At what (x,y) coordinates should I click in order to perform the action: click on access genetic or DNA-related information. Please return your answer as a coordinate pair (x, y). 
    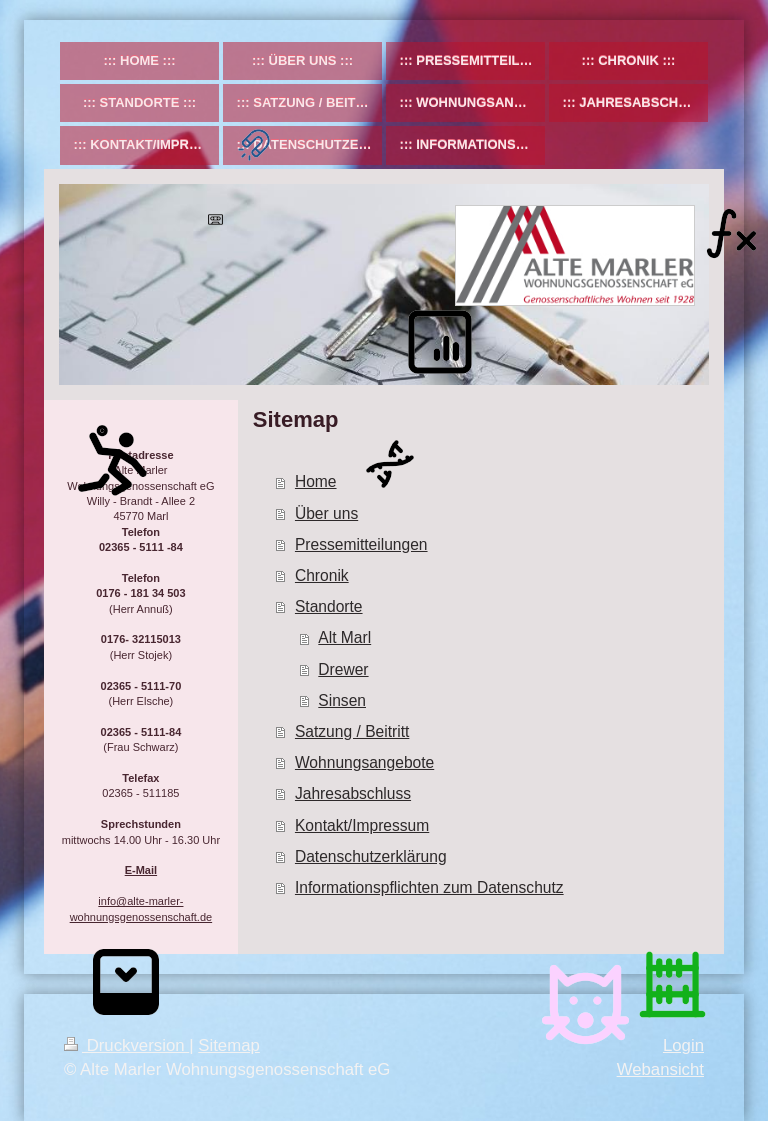
    Looking at the image, I should click on (390, 464).